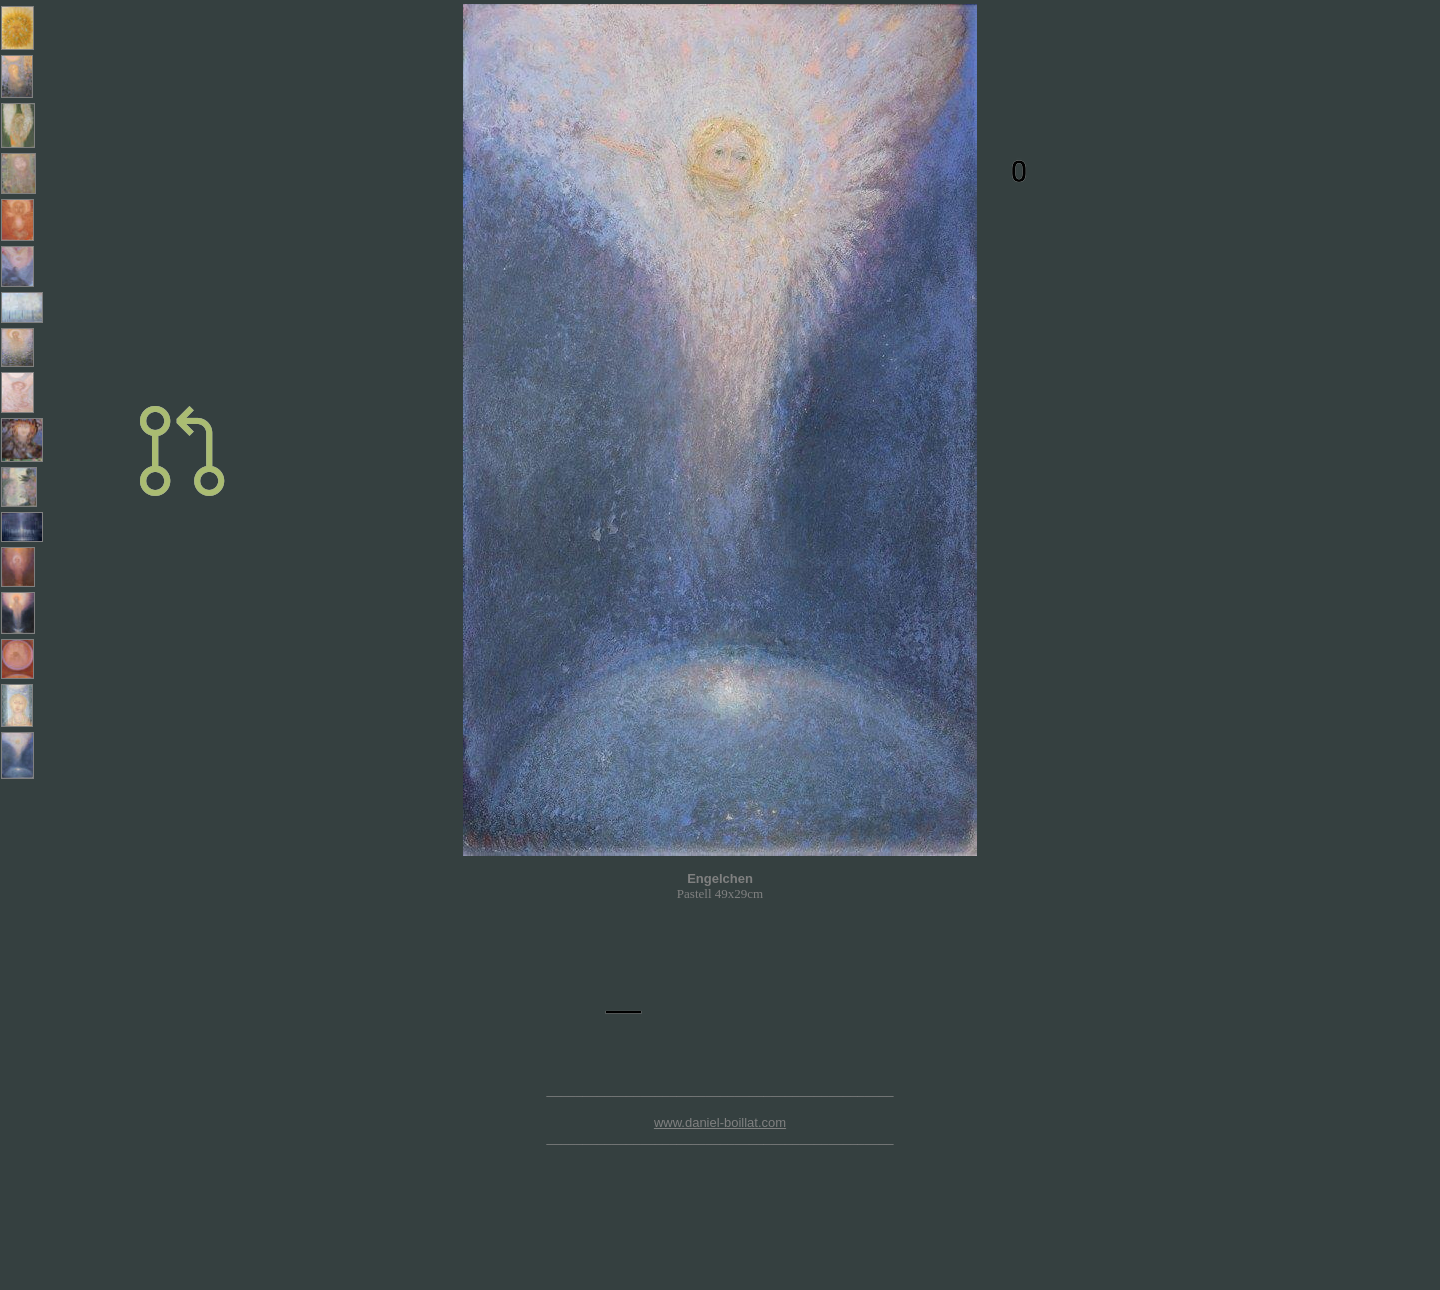 Image resolution: width=1440 pixels, height=1290 pixels. What do you see at coordinates (182, 448) in the screenshot?
I see `create a new pull request` at bounding box center [182, 448].